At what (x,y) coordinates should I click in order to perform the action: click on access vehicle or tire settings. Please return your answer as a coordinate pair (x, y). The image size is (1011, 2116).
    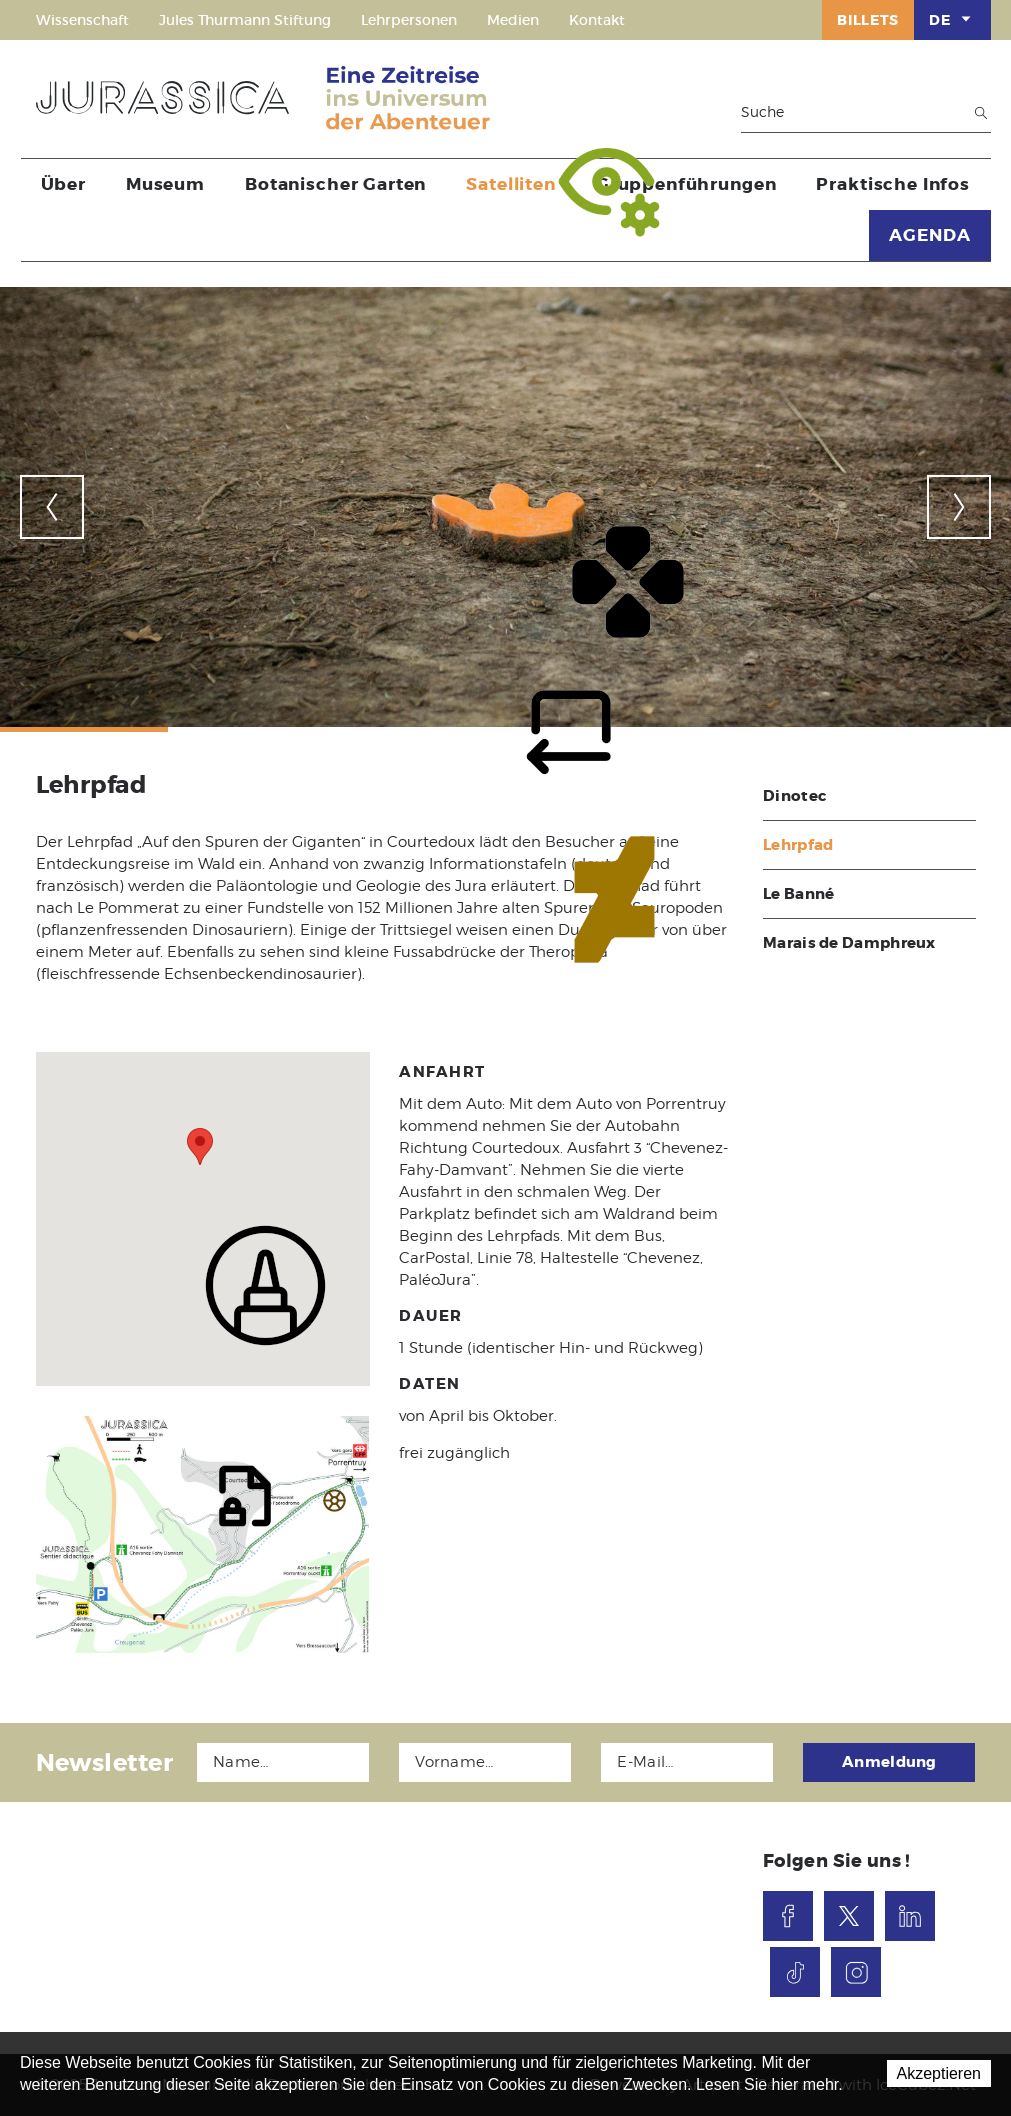
    Looking at the image, I should click on (334, 1500).